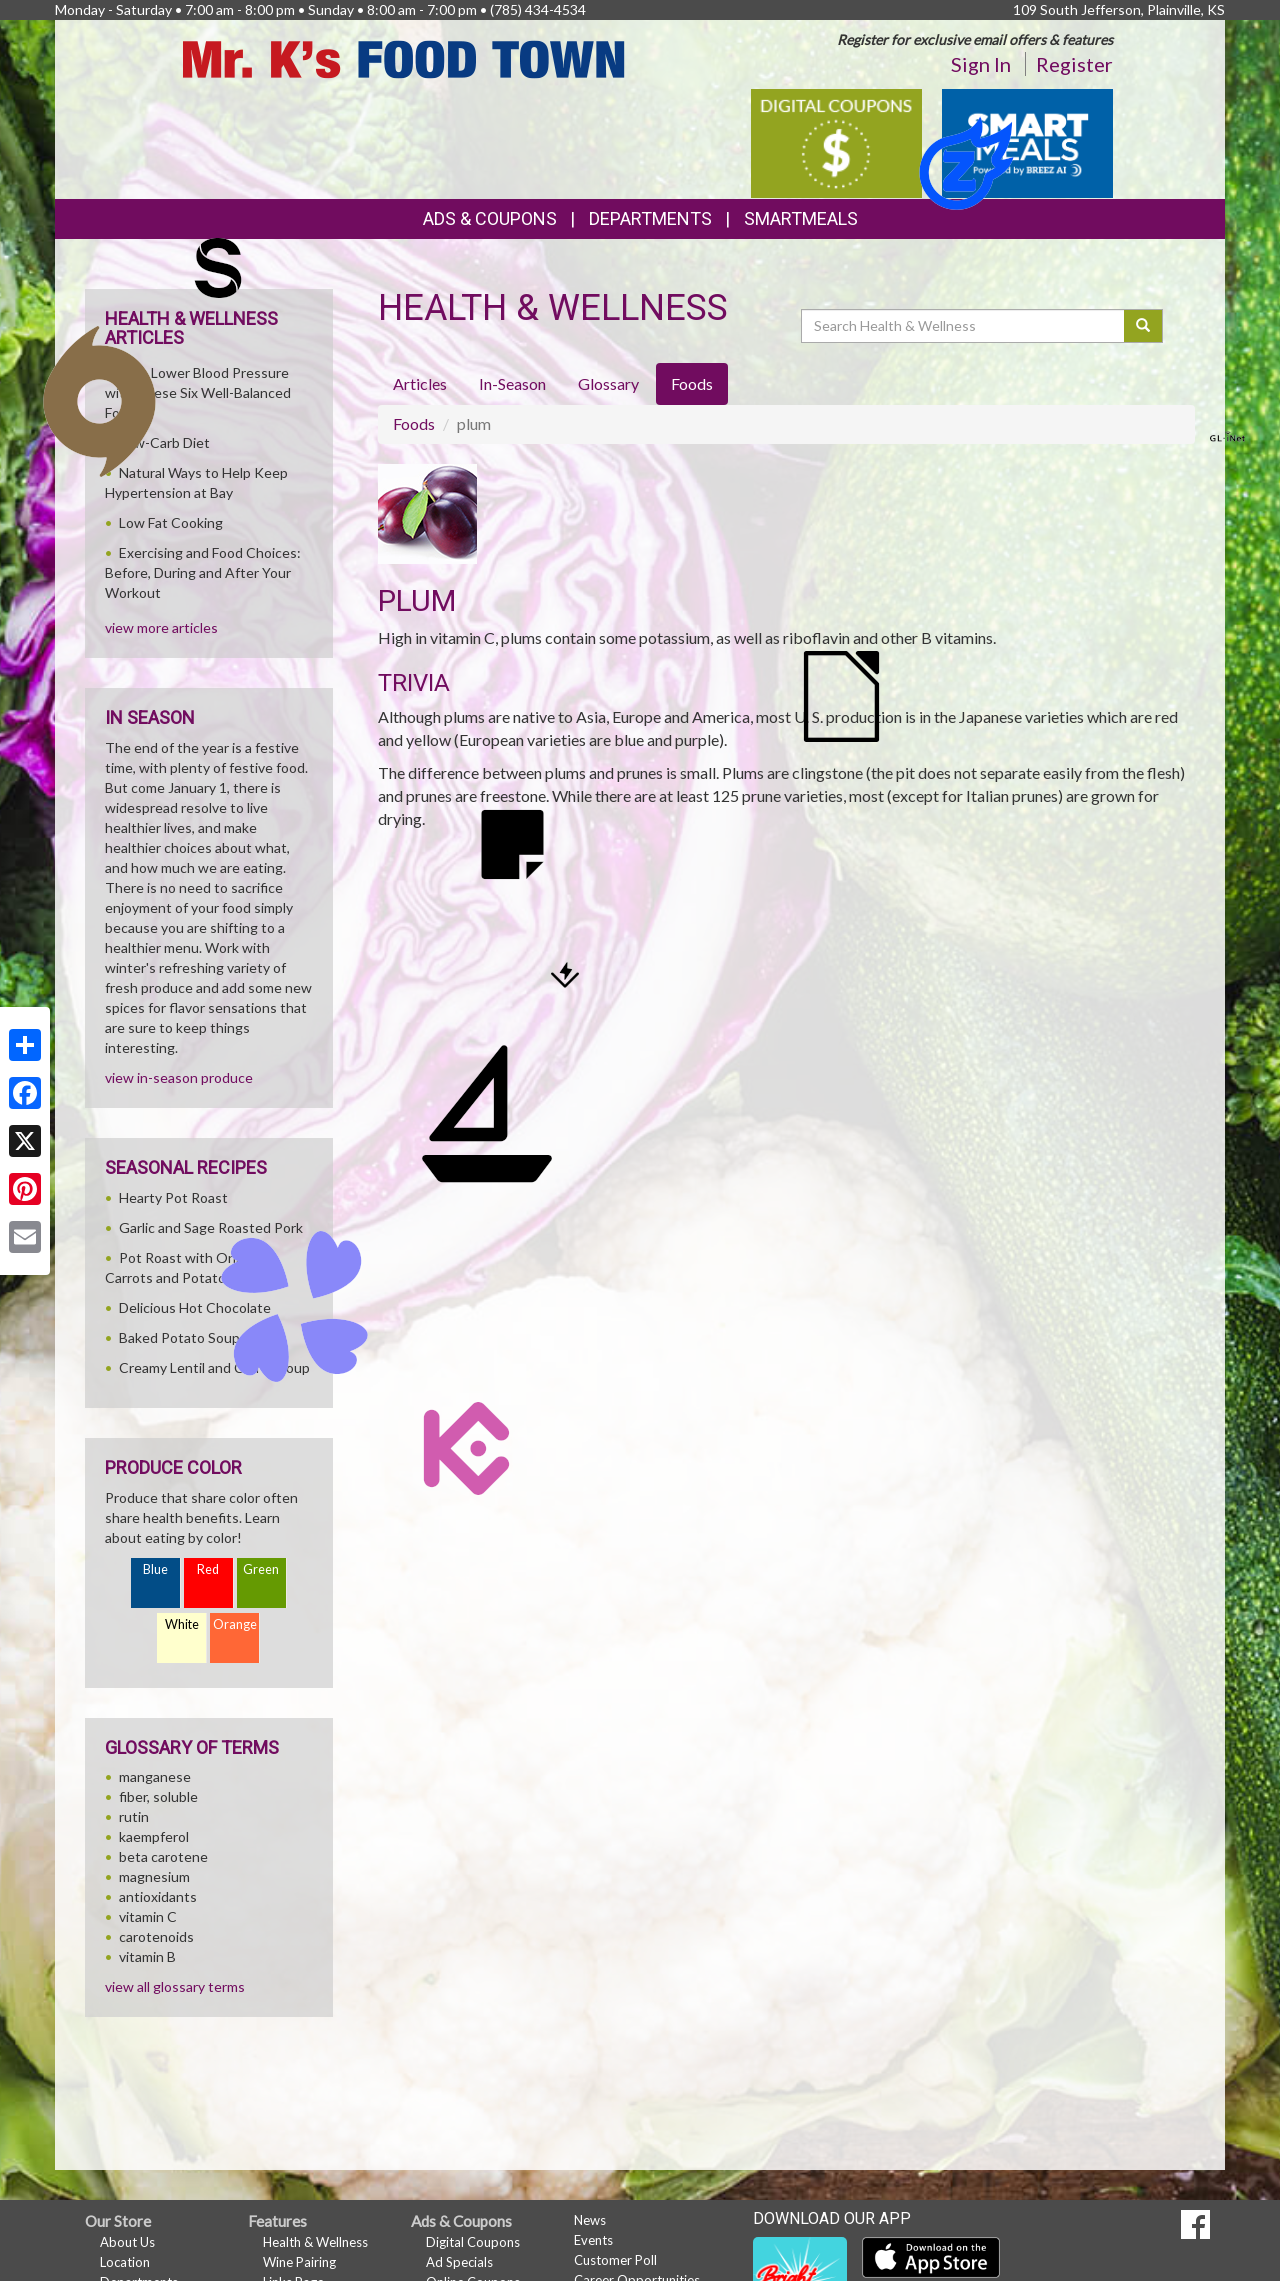  What do you see at coordinates (487, 1114) in the screenshot?
I see `navigate to sailing or boating features` at bounding box center [487, 1114].